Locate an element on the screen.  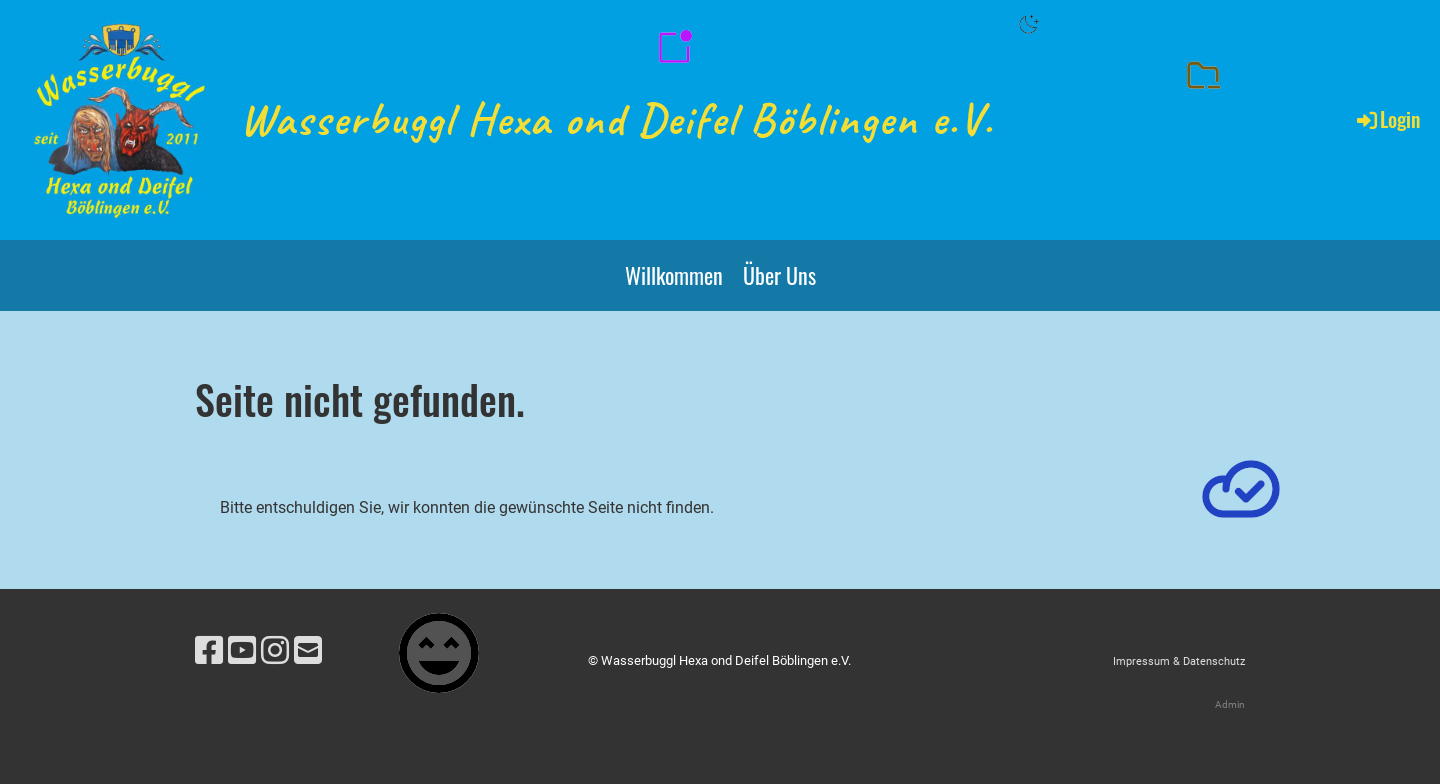
rate your experience as very satisfied is located at coordinates (439, 653).